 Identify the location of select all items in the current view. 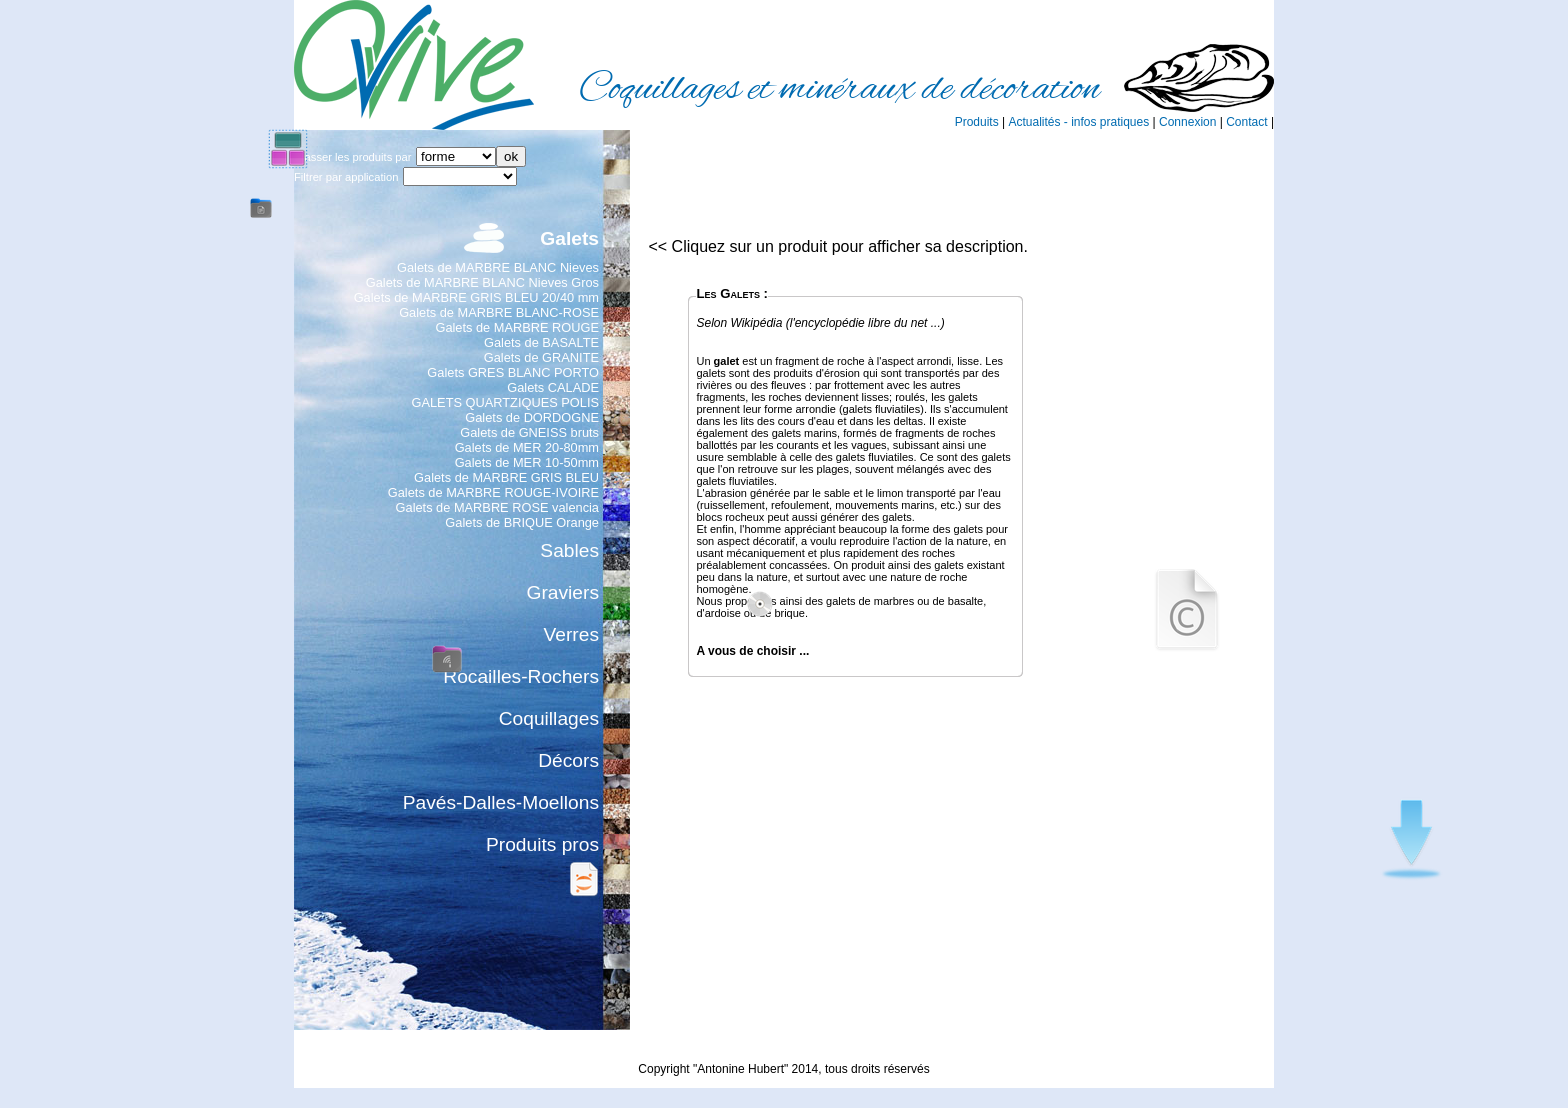
(288, 149).